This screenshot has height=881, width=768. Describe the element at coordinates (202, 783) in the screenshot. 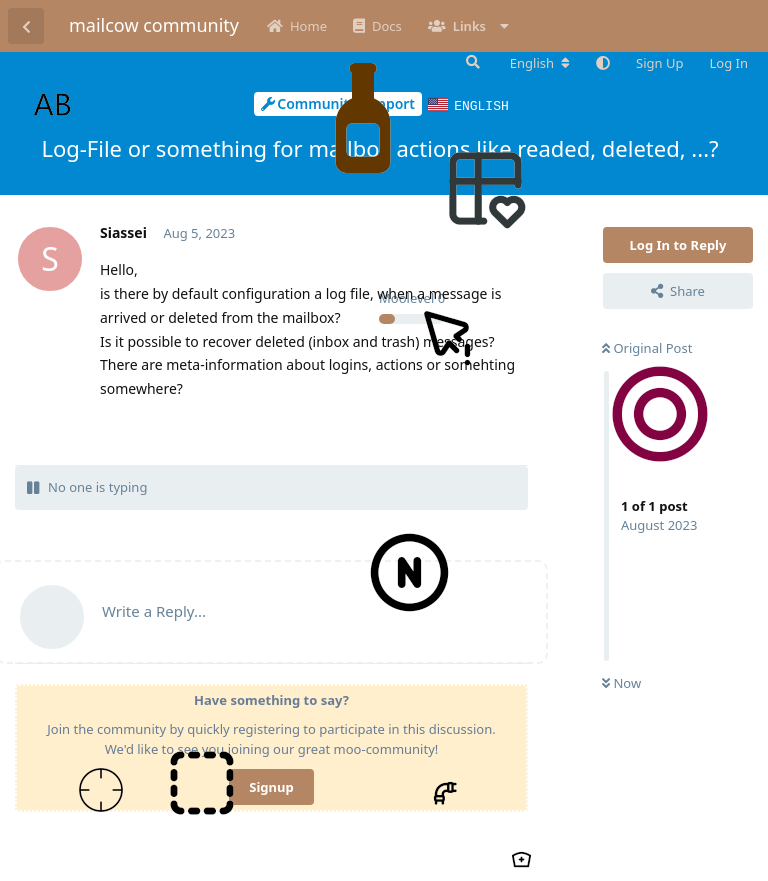

I see `create a selection area` at that location.